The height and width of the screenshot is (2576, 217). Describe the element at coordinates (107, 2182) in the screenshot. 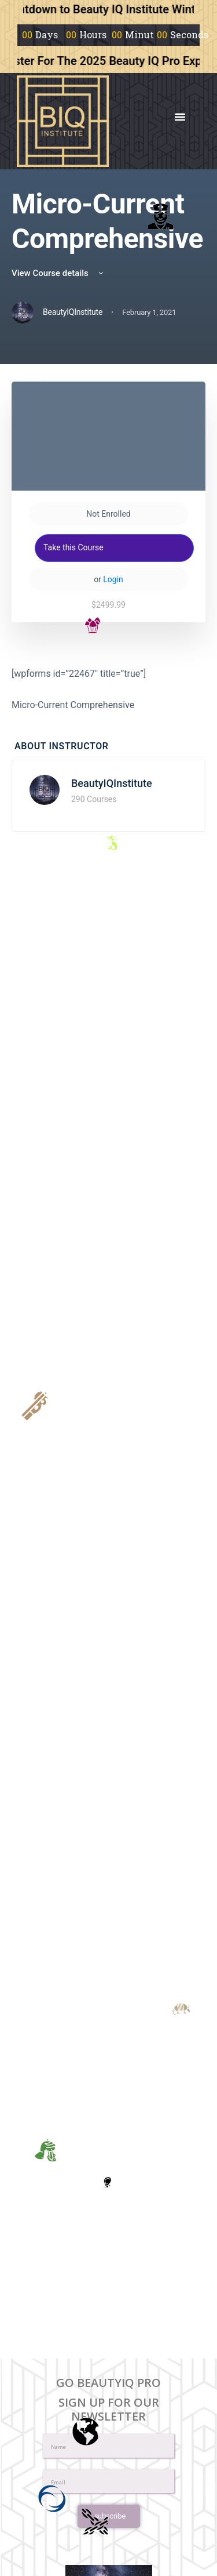

I see `browse jewelry or accessories` at that location.